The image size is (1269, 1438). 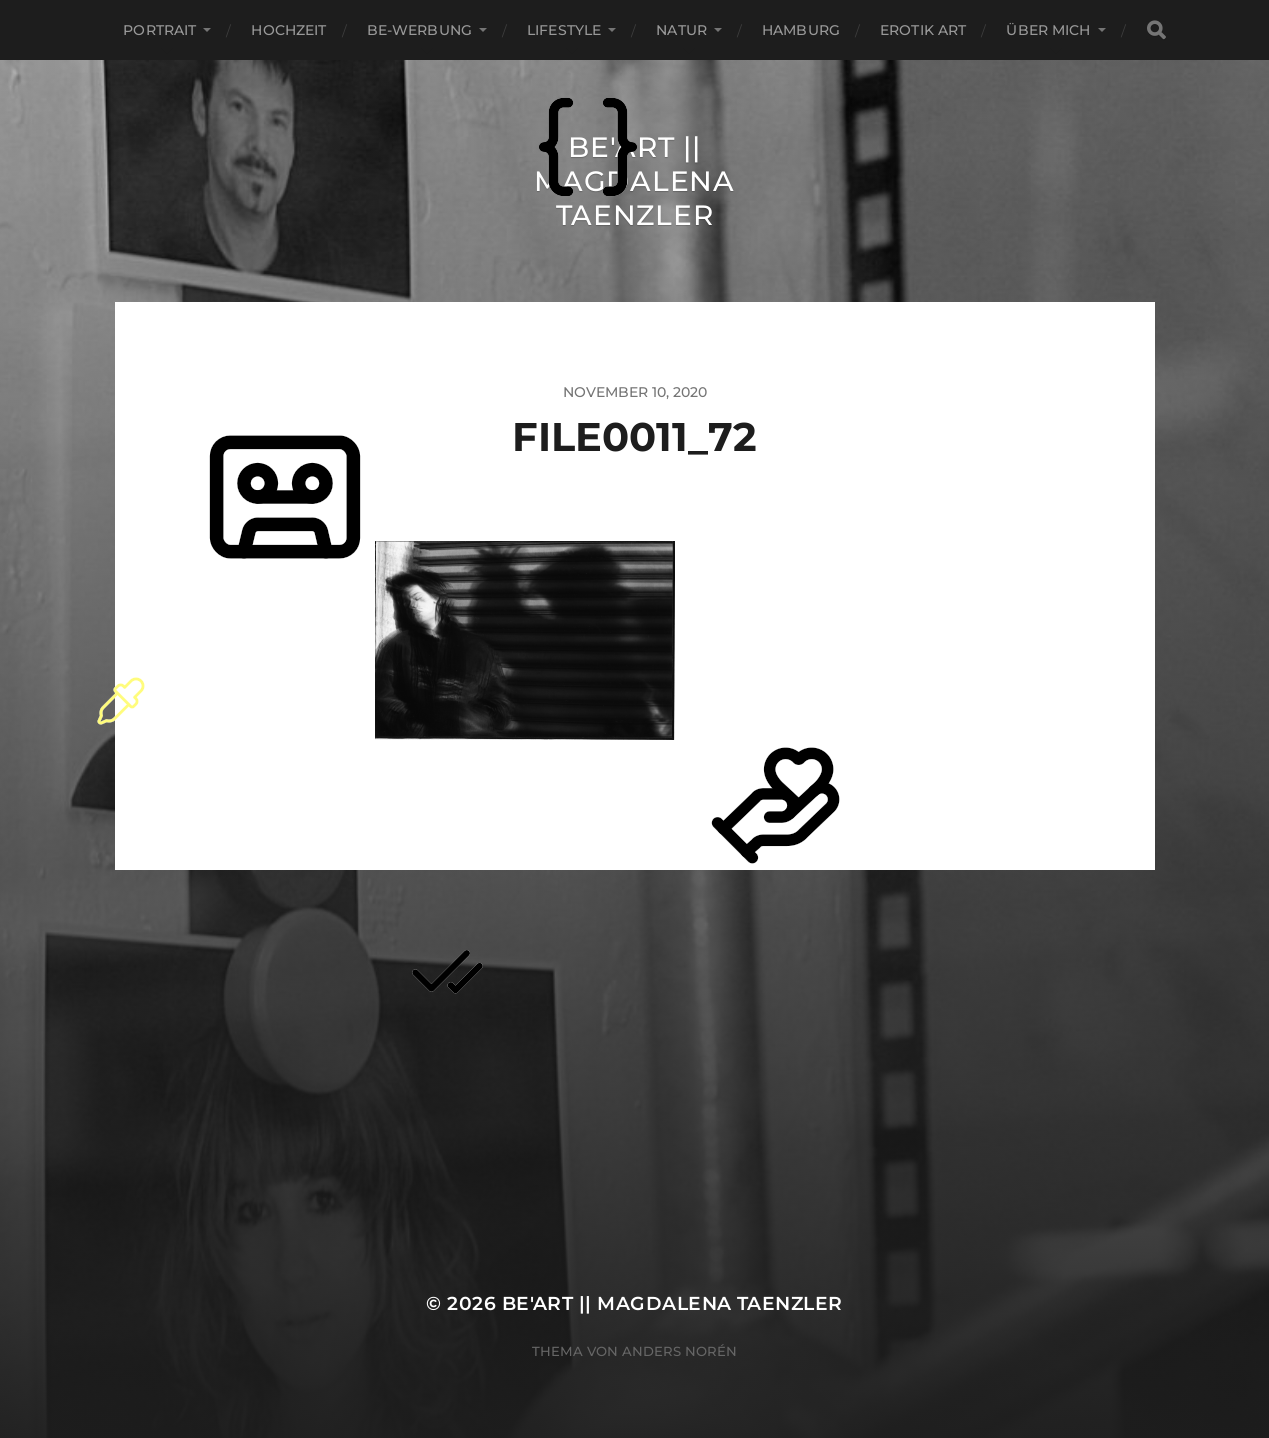 I want to click on message has been read or seen, so click(x=447, y=972).